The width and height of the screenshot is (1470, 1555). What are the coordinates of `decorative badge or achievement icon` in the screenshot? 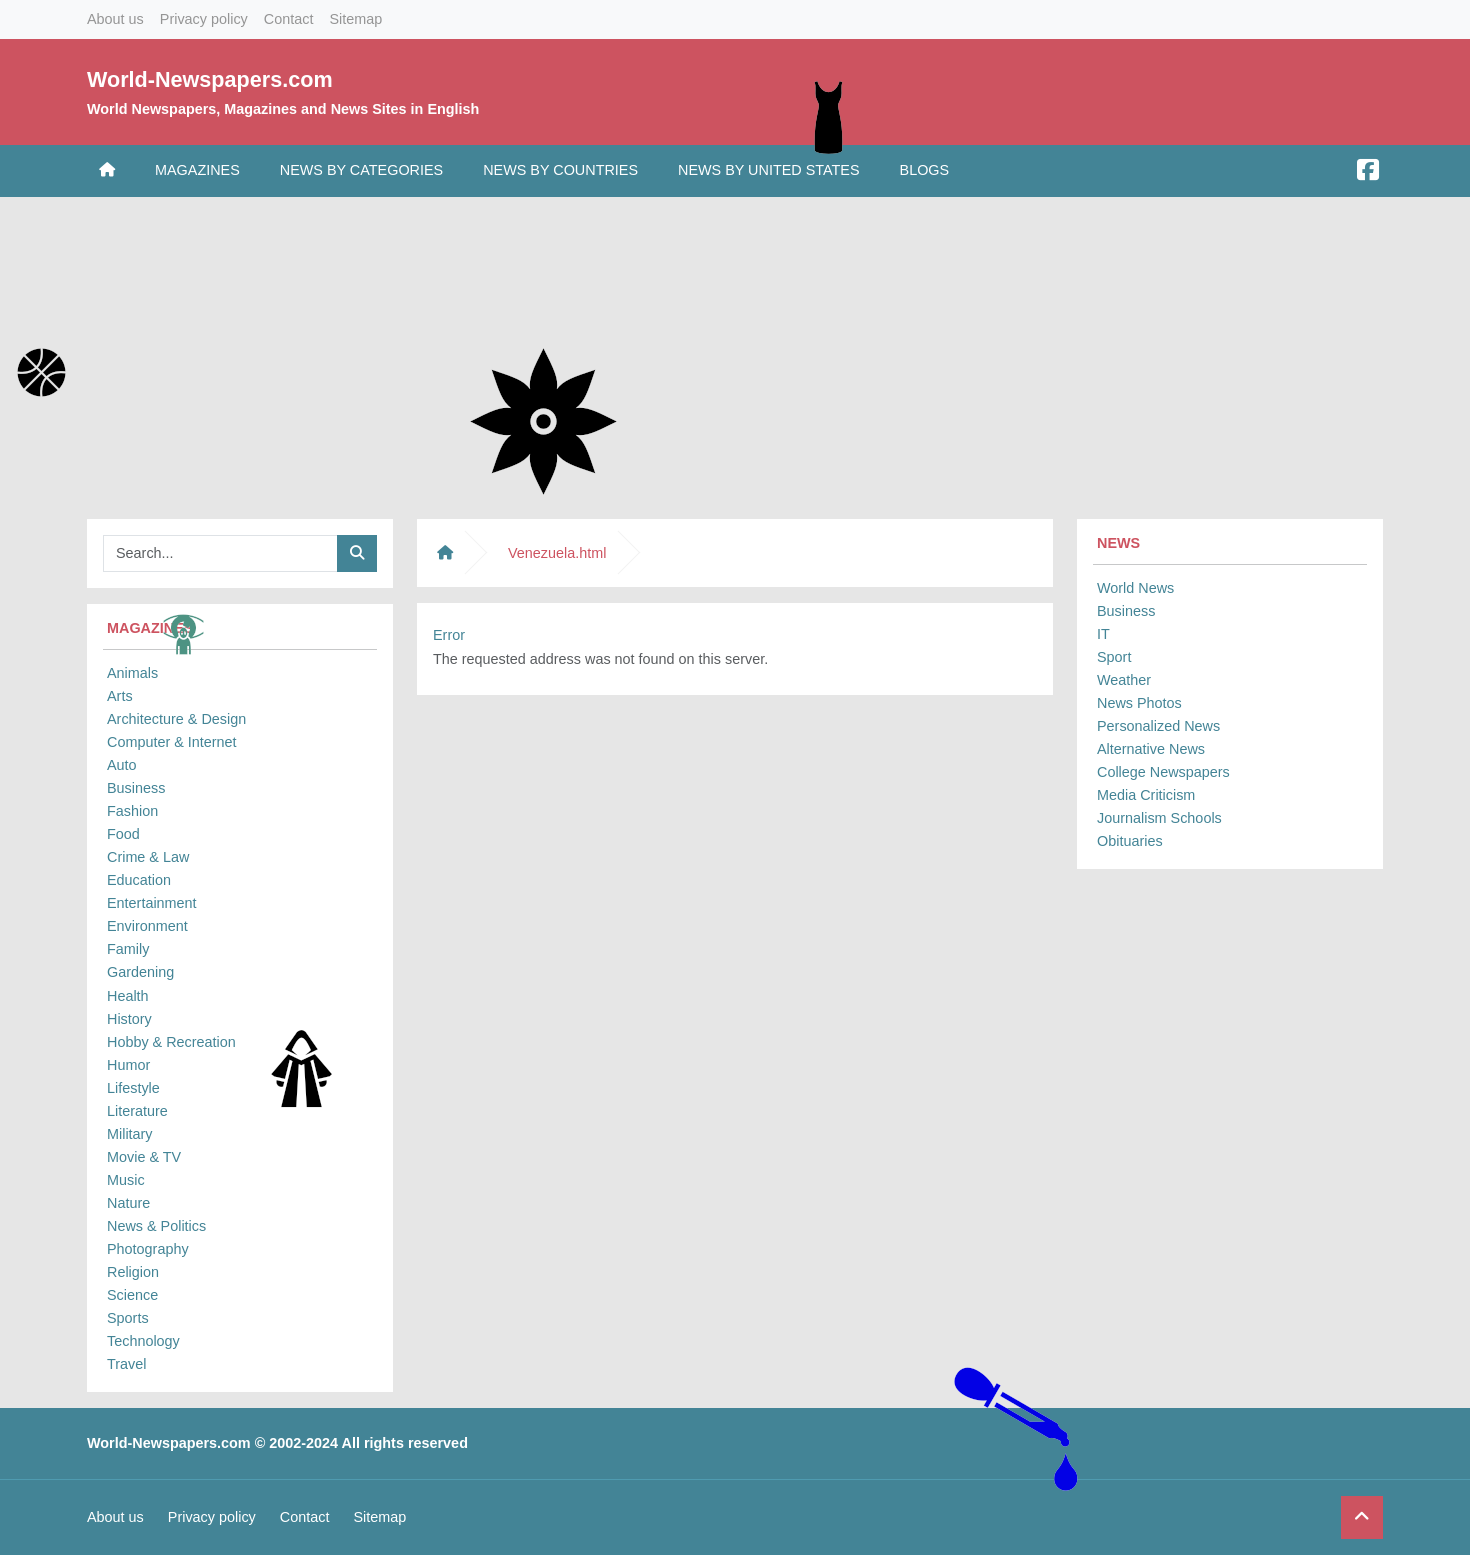 It's located at (543, 421).